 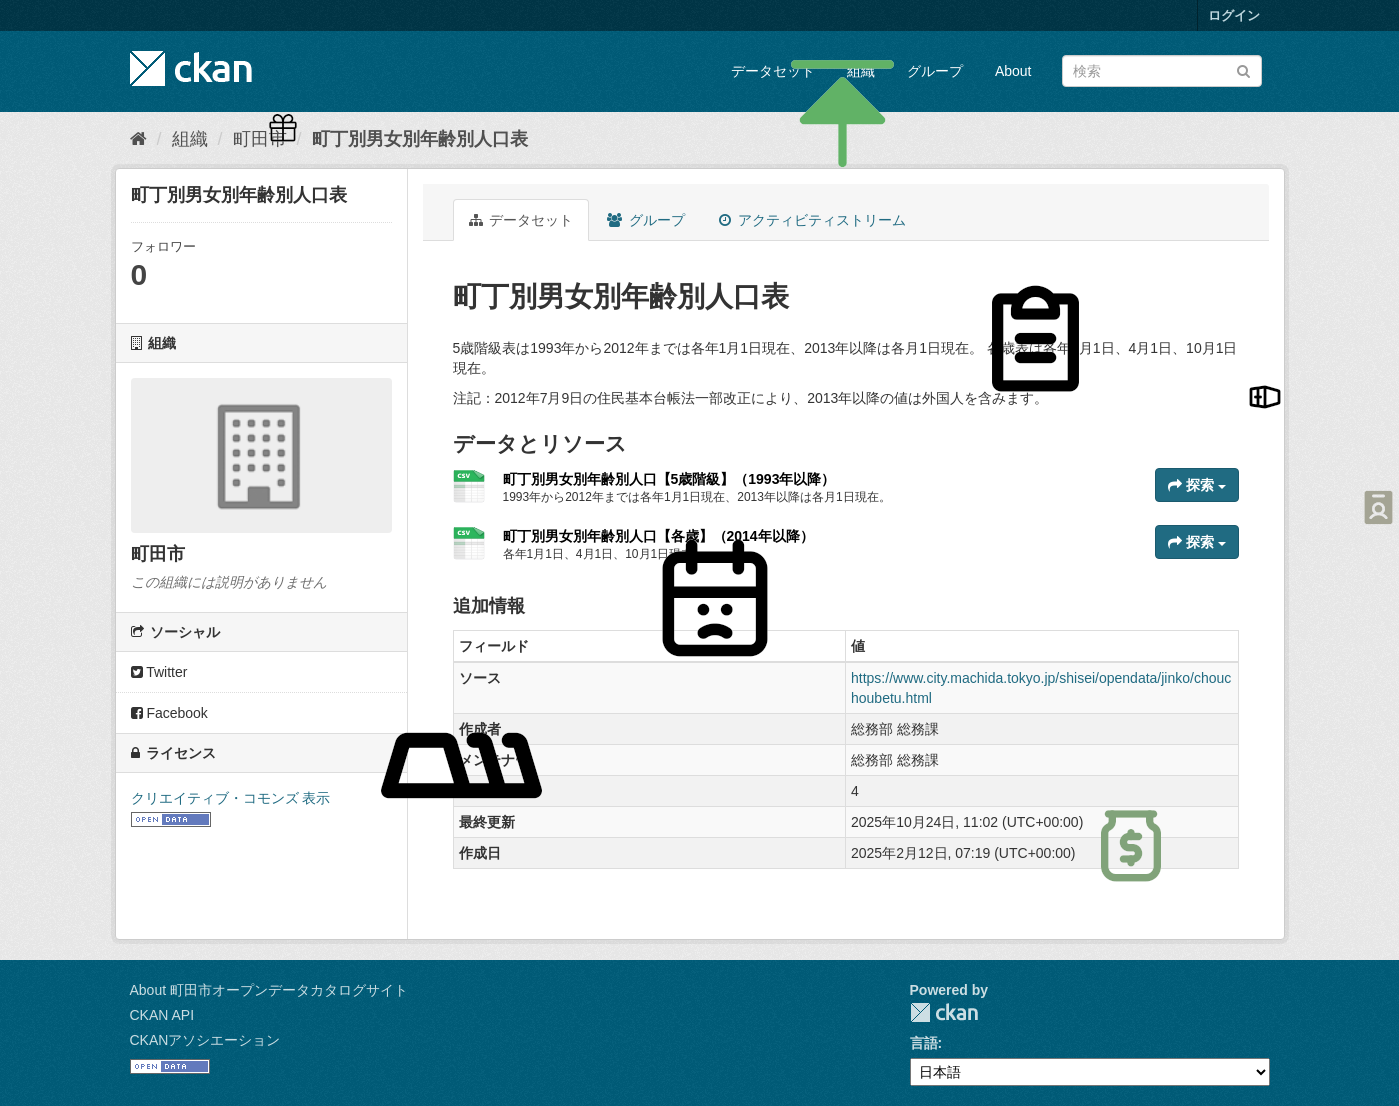 What do you see at coordinates (283, 129) in the screenshot?
I see `access gifts or rewards` at bounding box center [283, 129].